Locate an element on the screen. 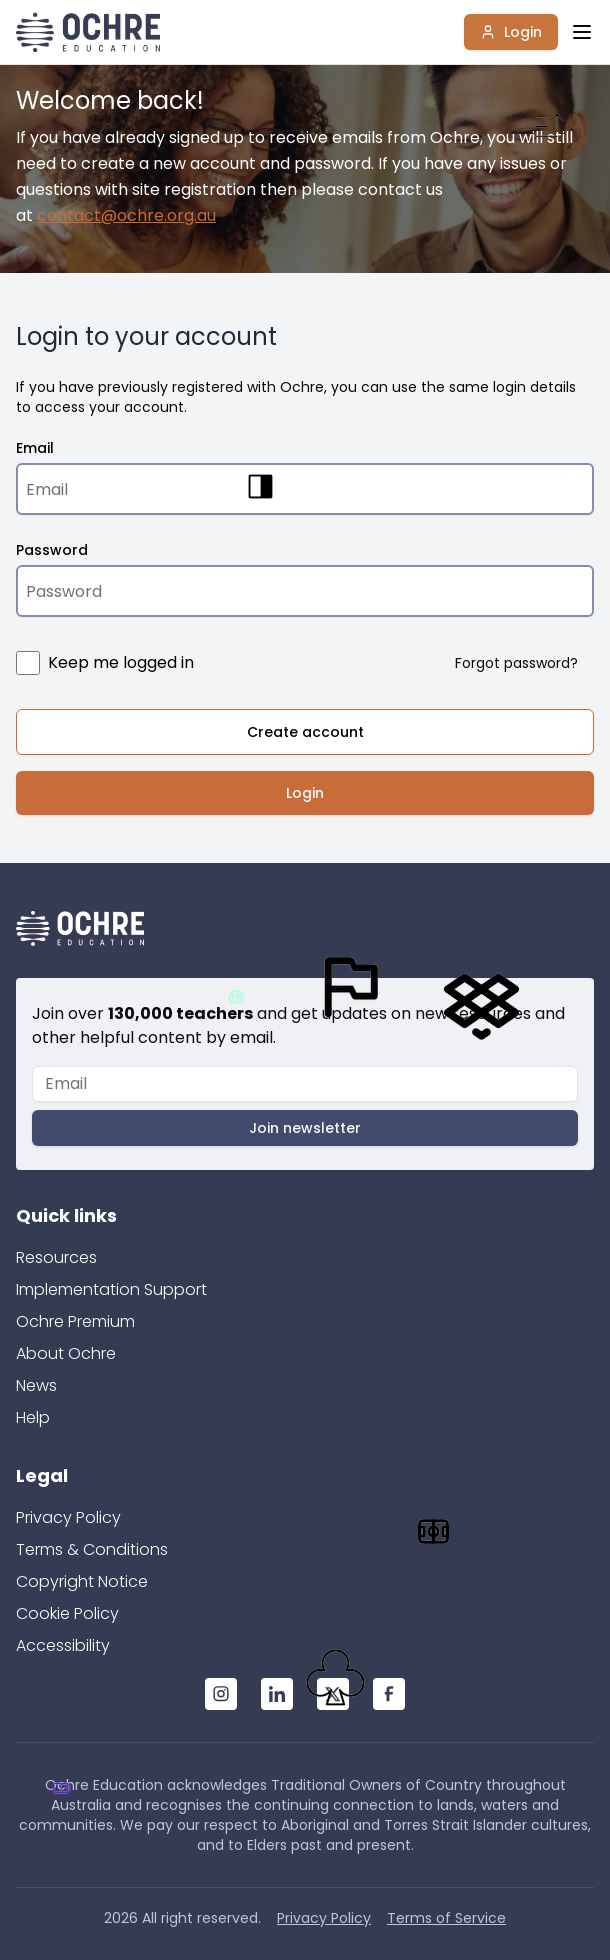 This screenshot has width=610, height=1960. view soccer field or pitch layout is located at coordinates (433, 1531).